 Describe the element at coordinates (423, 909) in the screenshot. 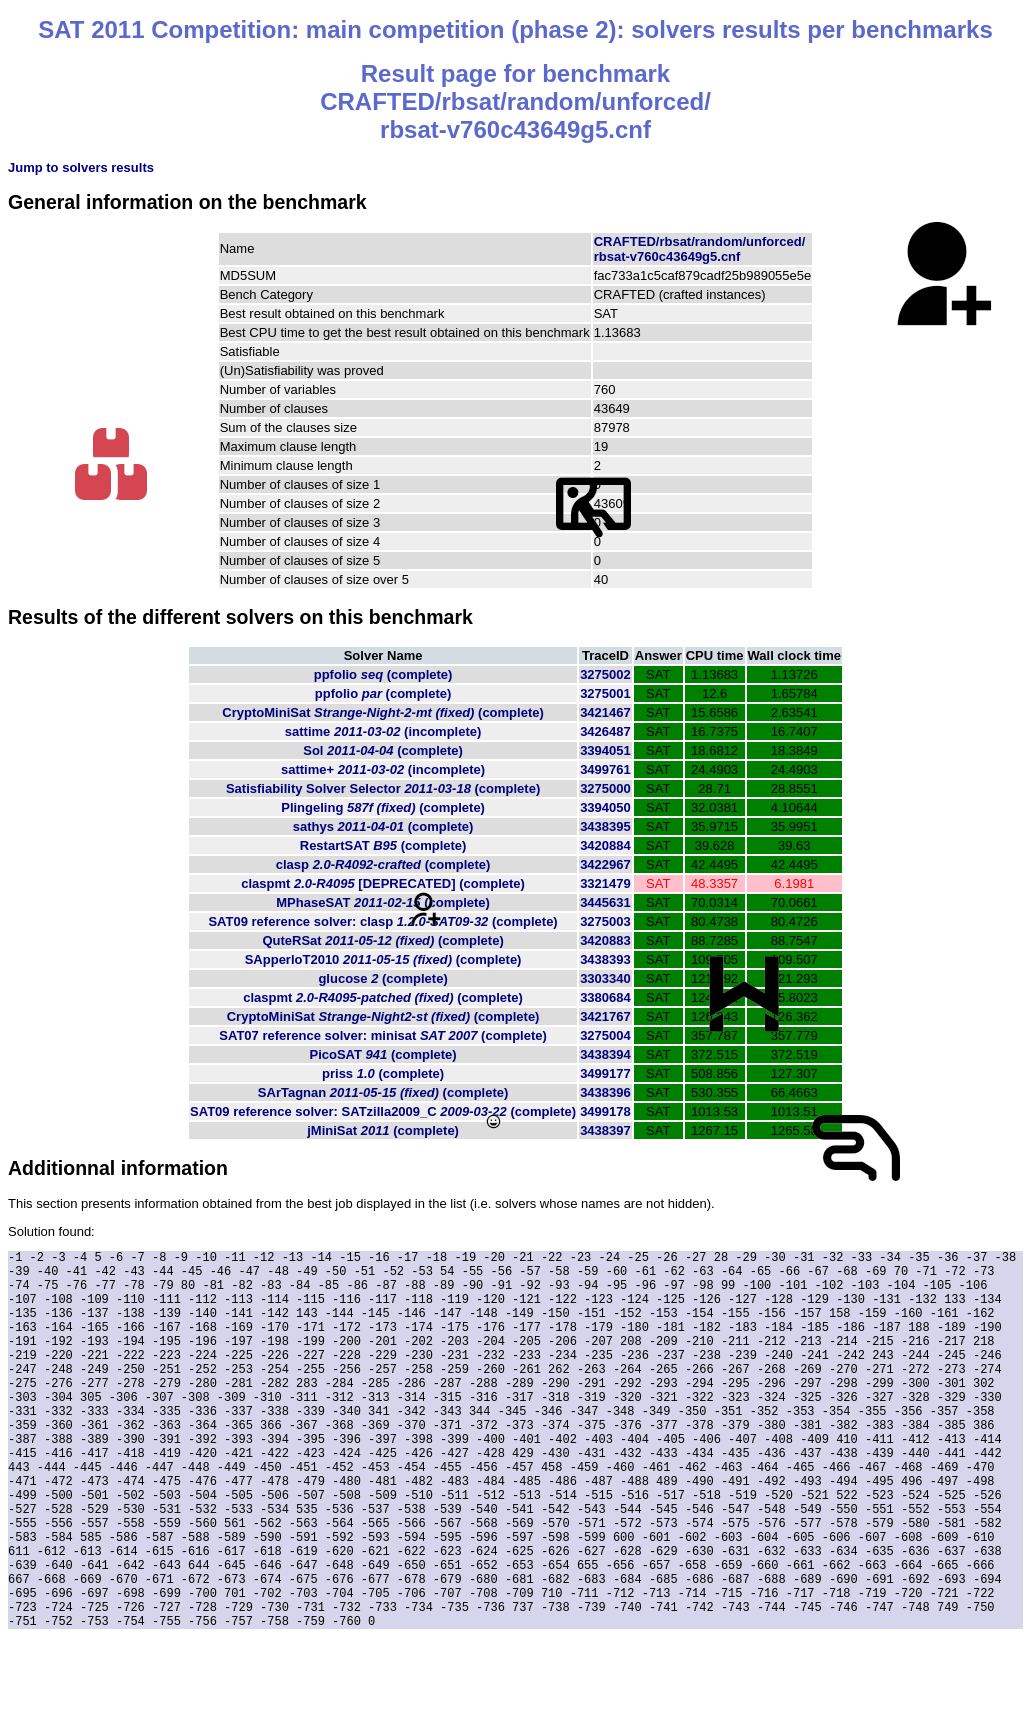

I see `add a new user or contact` at that location.